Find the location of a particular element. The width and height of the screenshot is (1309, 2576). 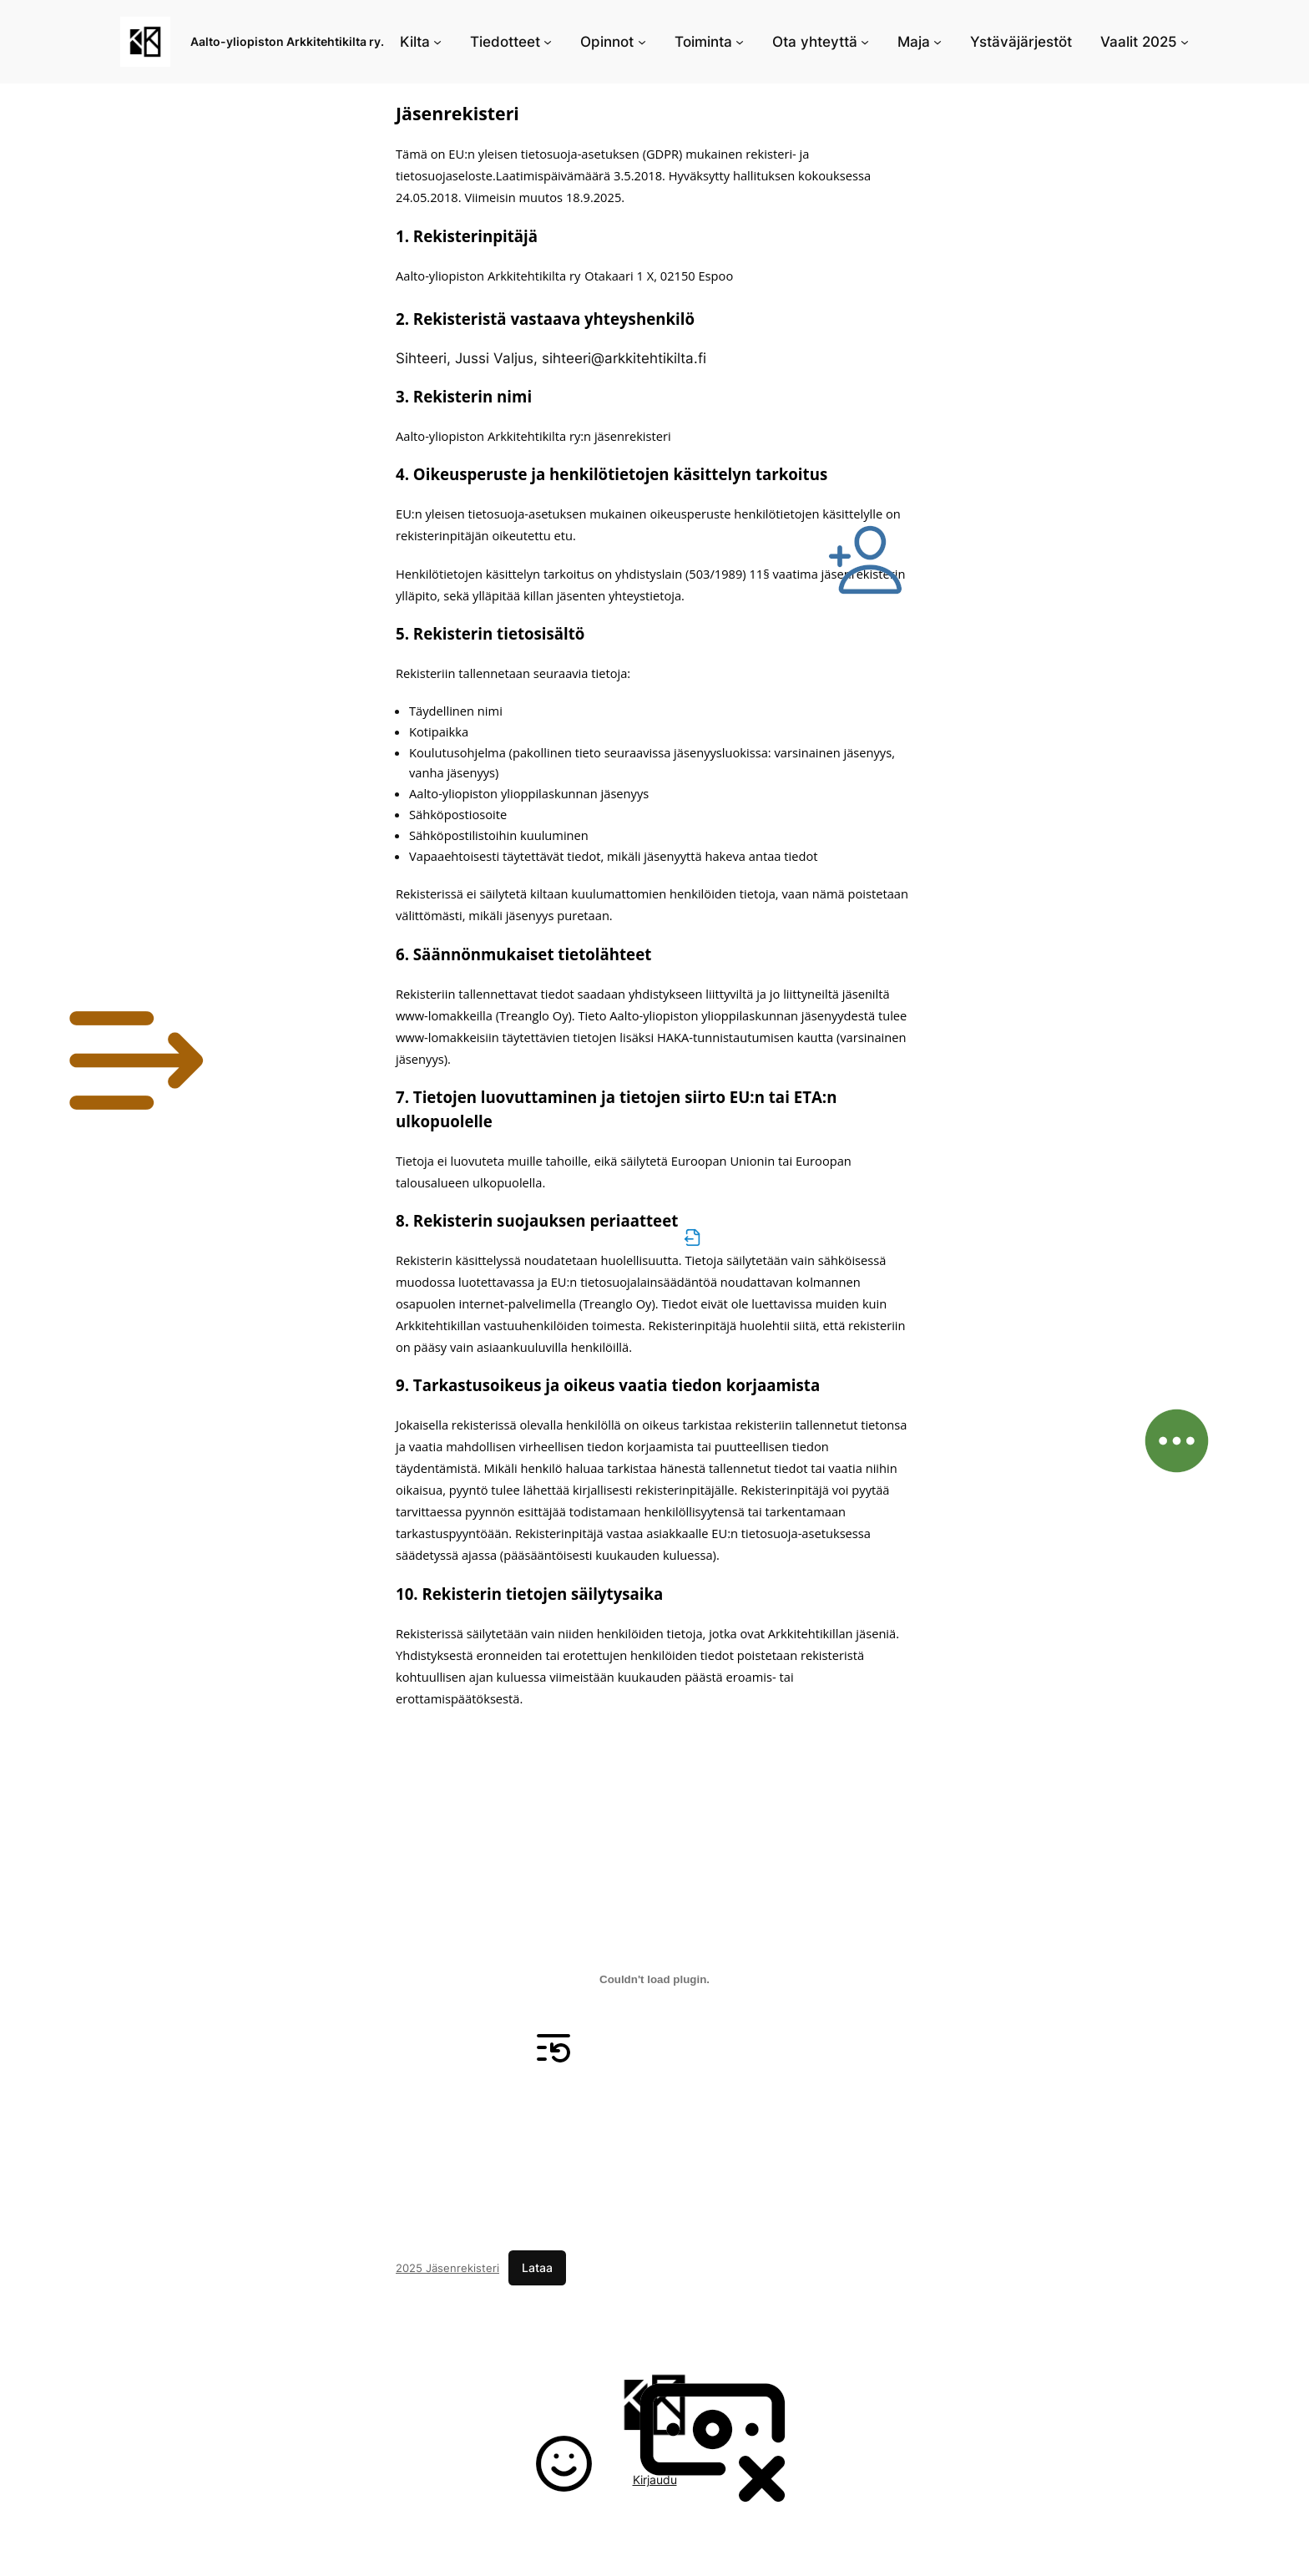

add an emoji or reaction is located at coordinates (564, 2463).